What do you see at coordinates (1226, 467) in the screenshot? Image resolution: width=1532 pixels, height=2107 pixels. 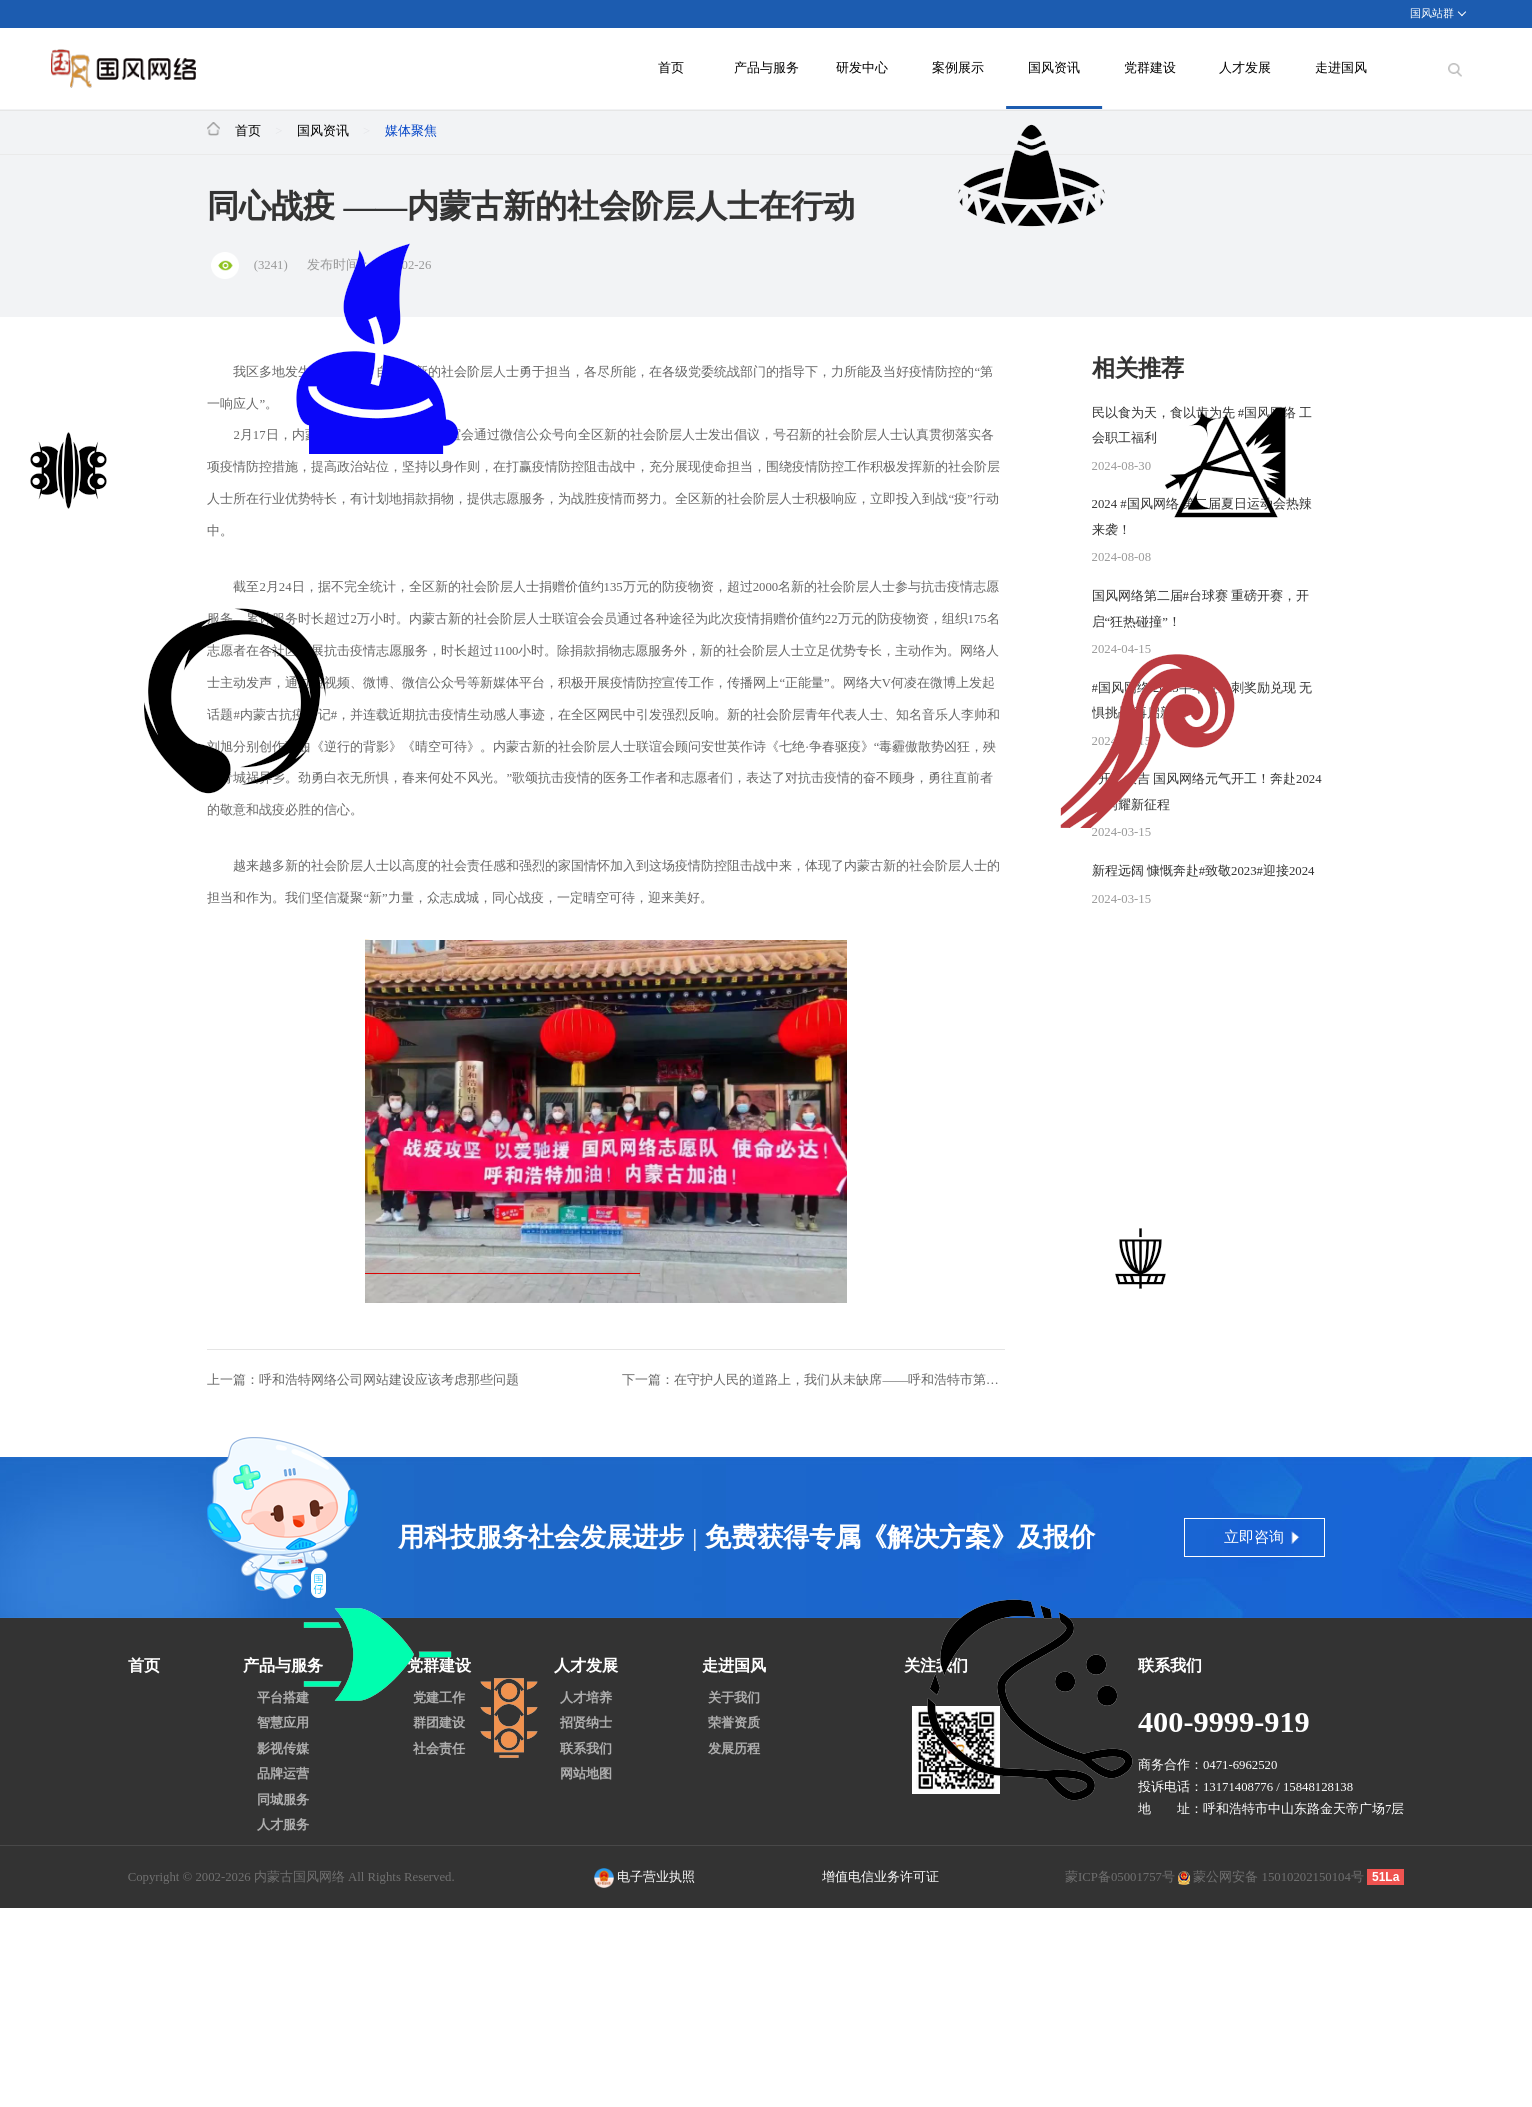 I see `indicates light refraction or spectrum settings` at bounding box center [1226, 467].